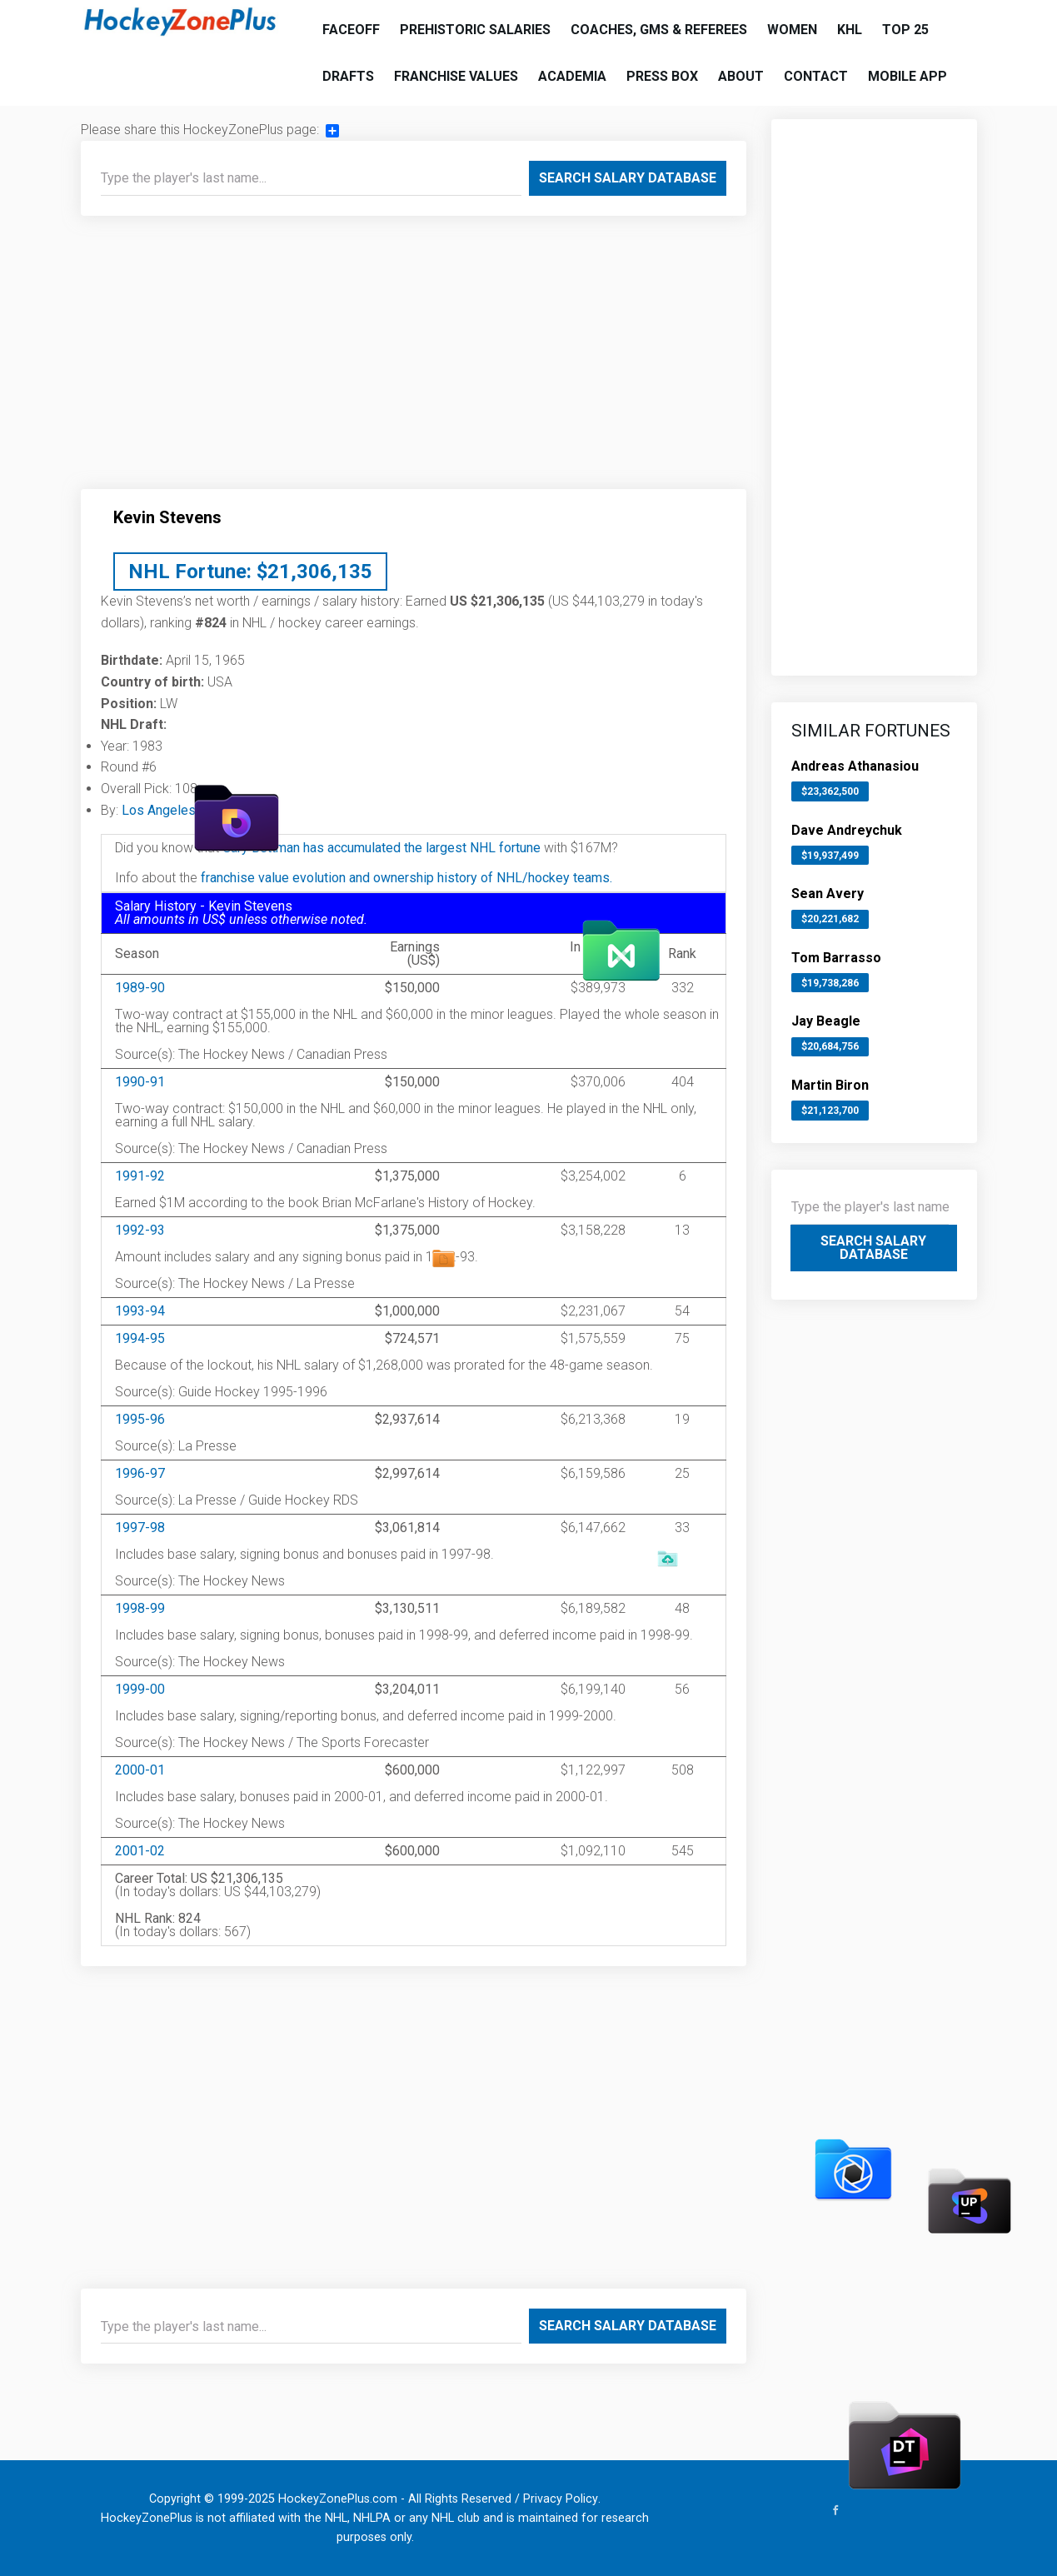 This screenshot has width=1057, height=2576. What do you see at coordinates (443, 1258) in the screenshot?
I see `open your documents folder` at bounding box center [443, 1258].